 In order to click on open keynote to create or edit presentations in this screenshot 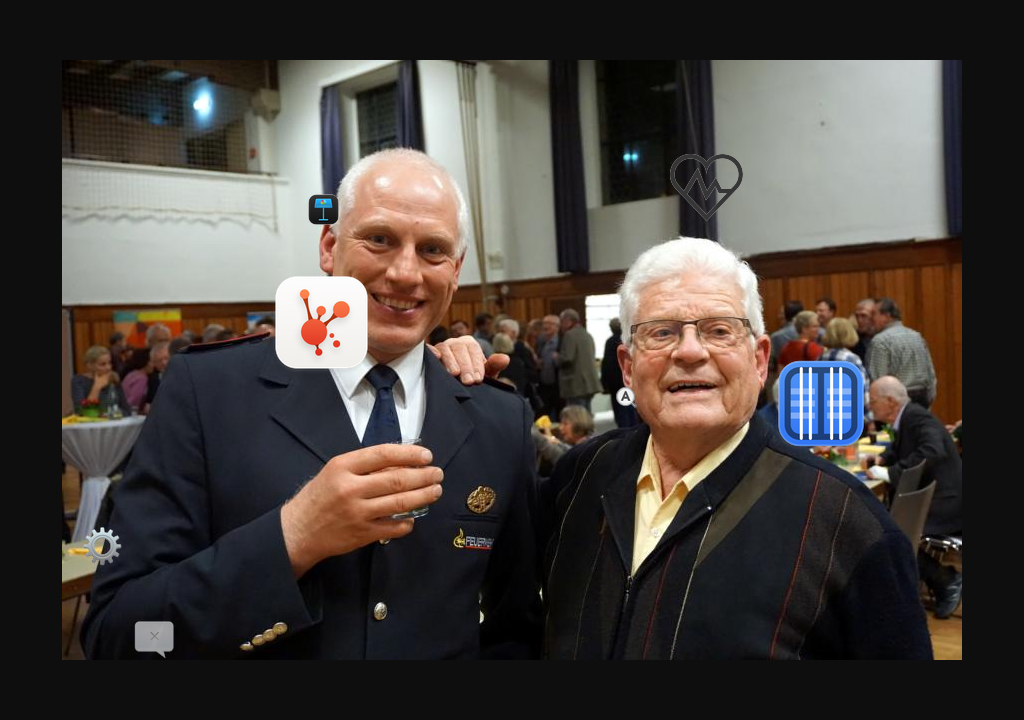, I will do `click(323, 209)`.